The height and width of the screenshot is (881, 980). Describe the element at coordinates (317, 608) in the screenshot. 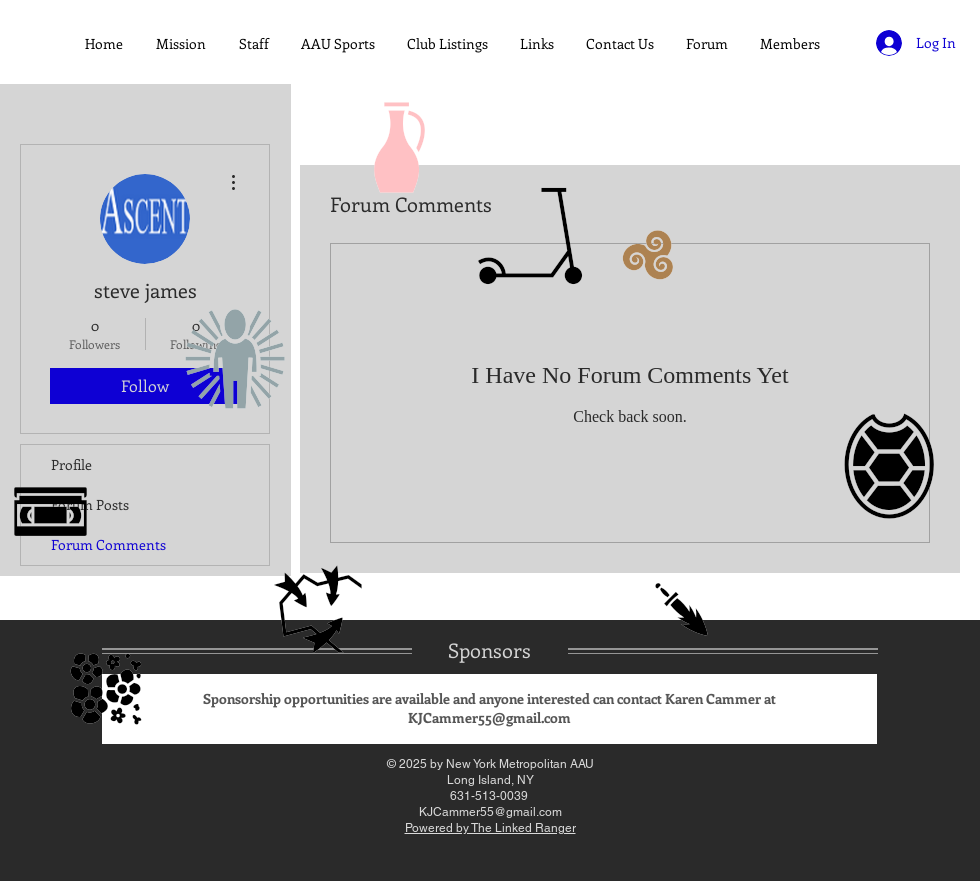

I see `indicates territory expansion or takeover in strategy games` at that location.